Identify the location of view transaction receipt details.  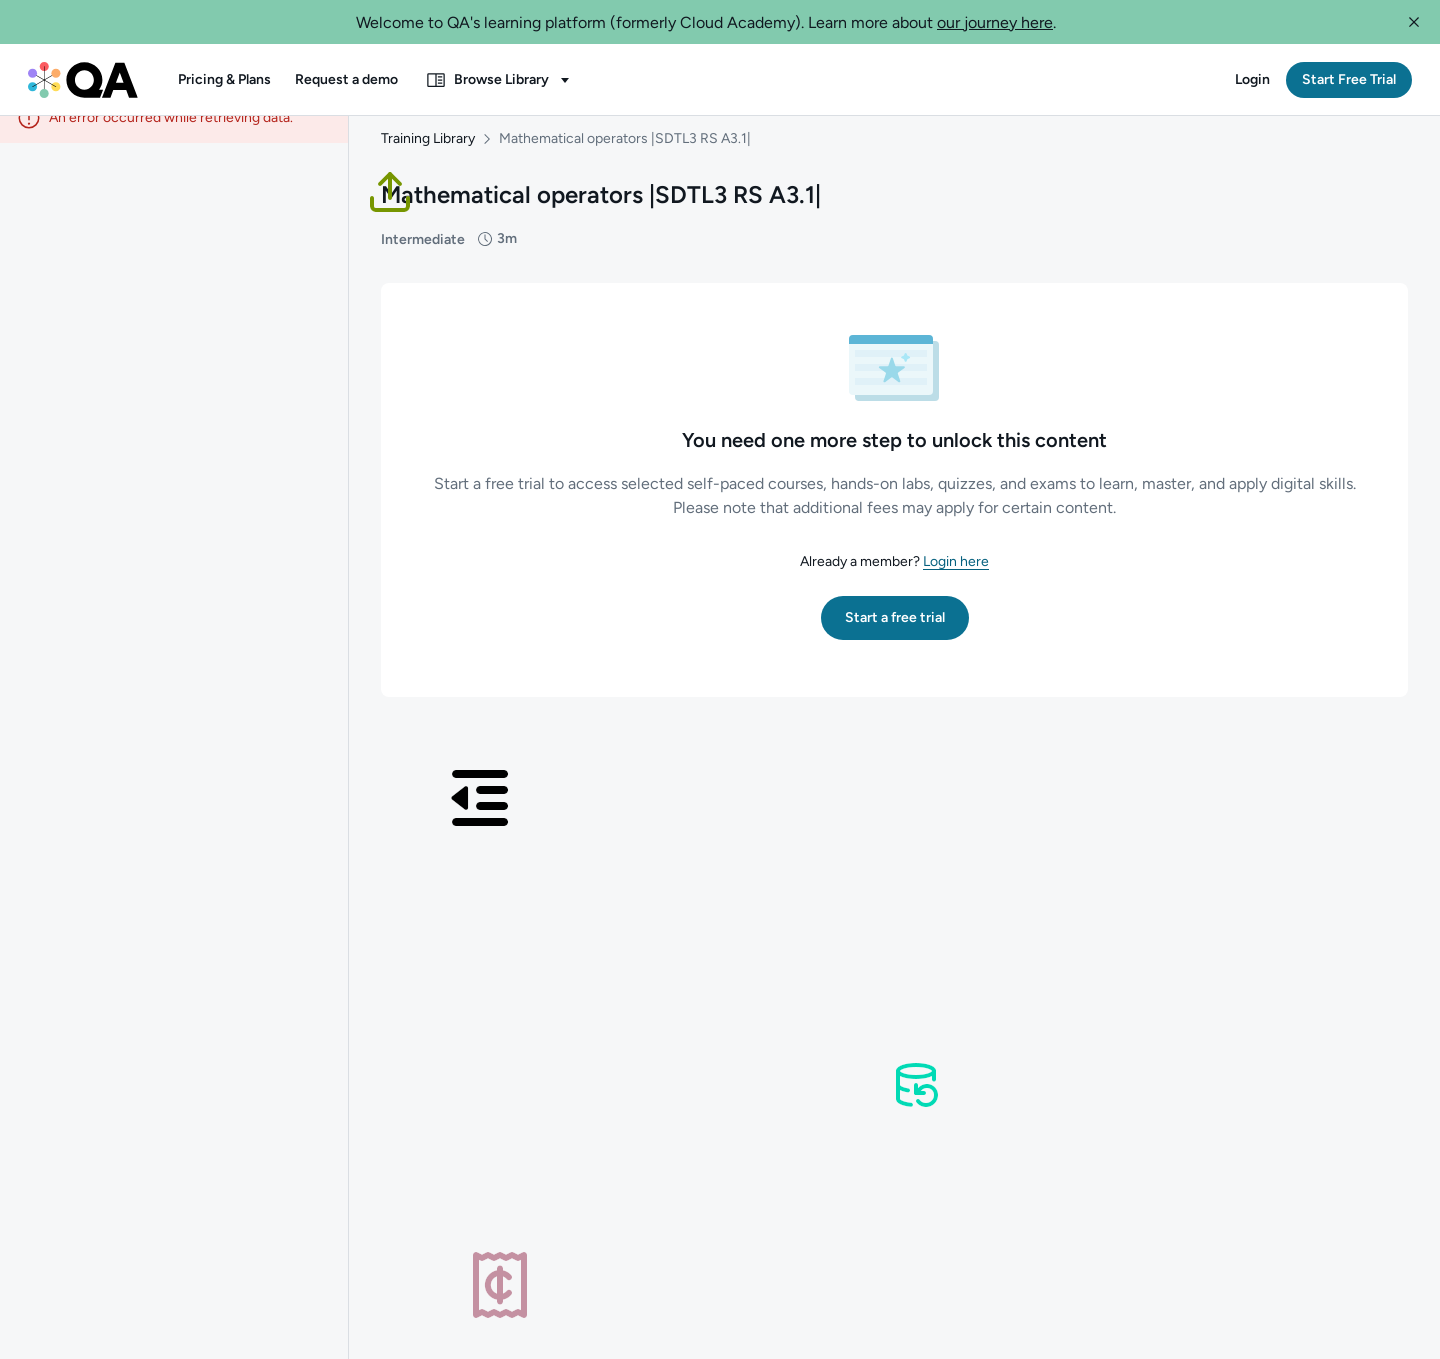
(500, 1285).